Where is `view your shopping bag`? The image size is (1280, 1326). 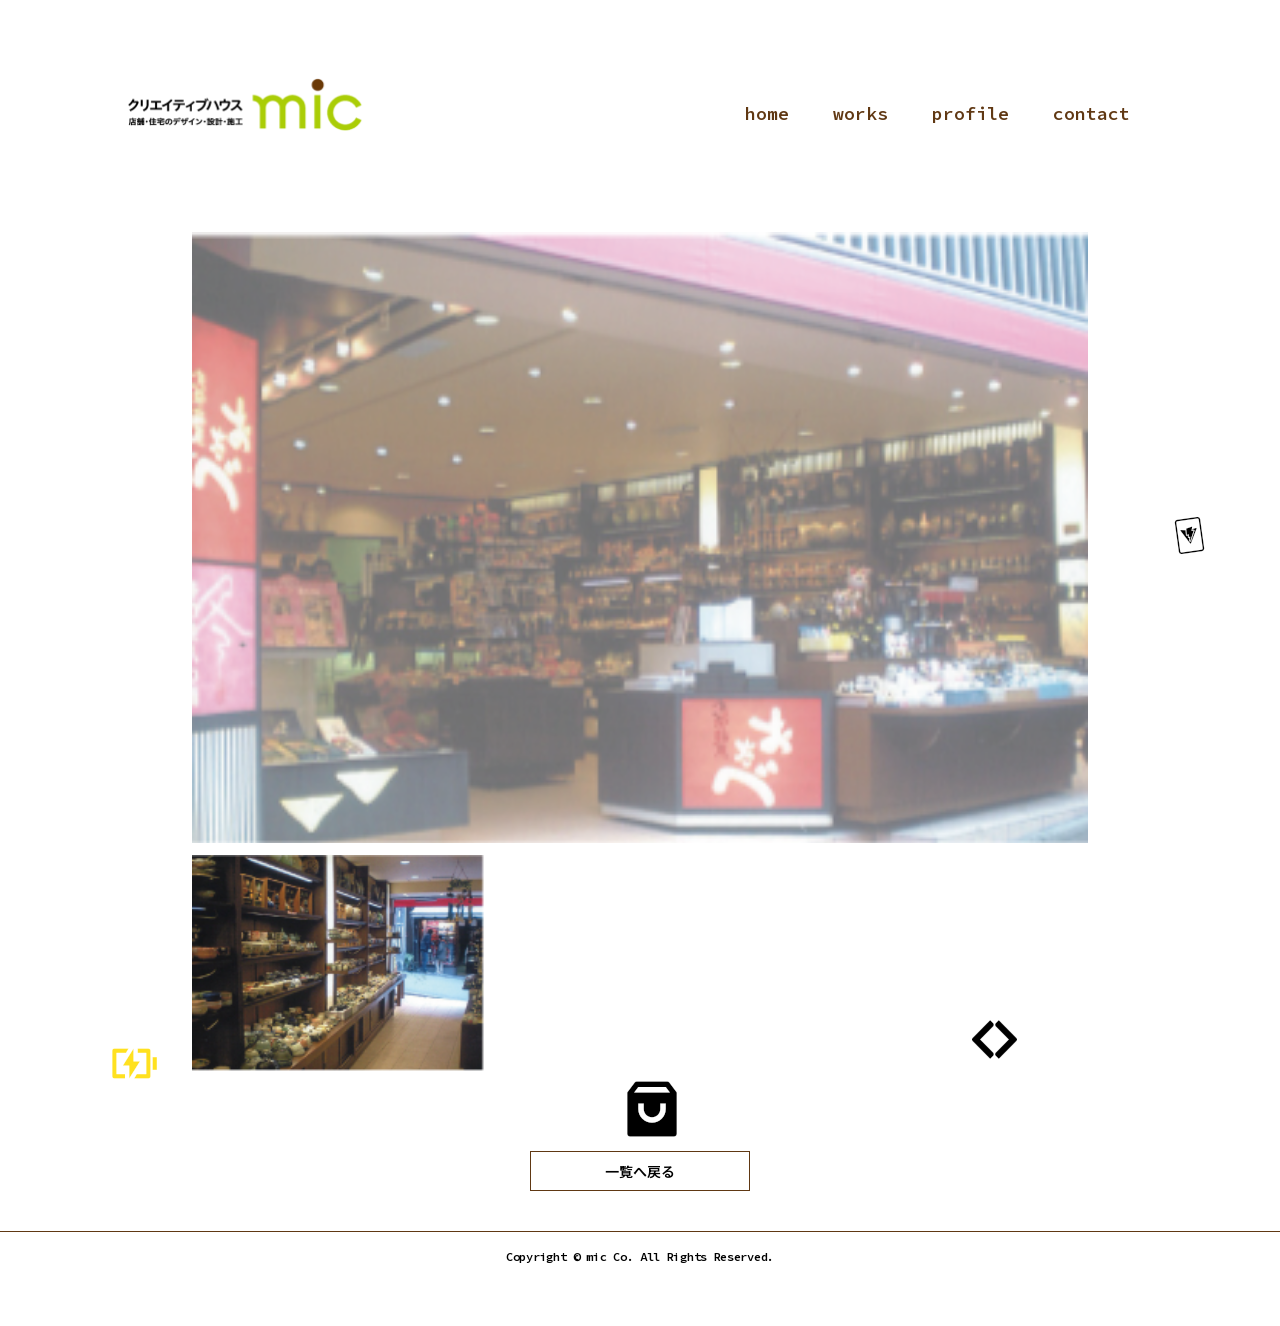 view your shopping bag is located at coordinates (652, 1109).